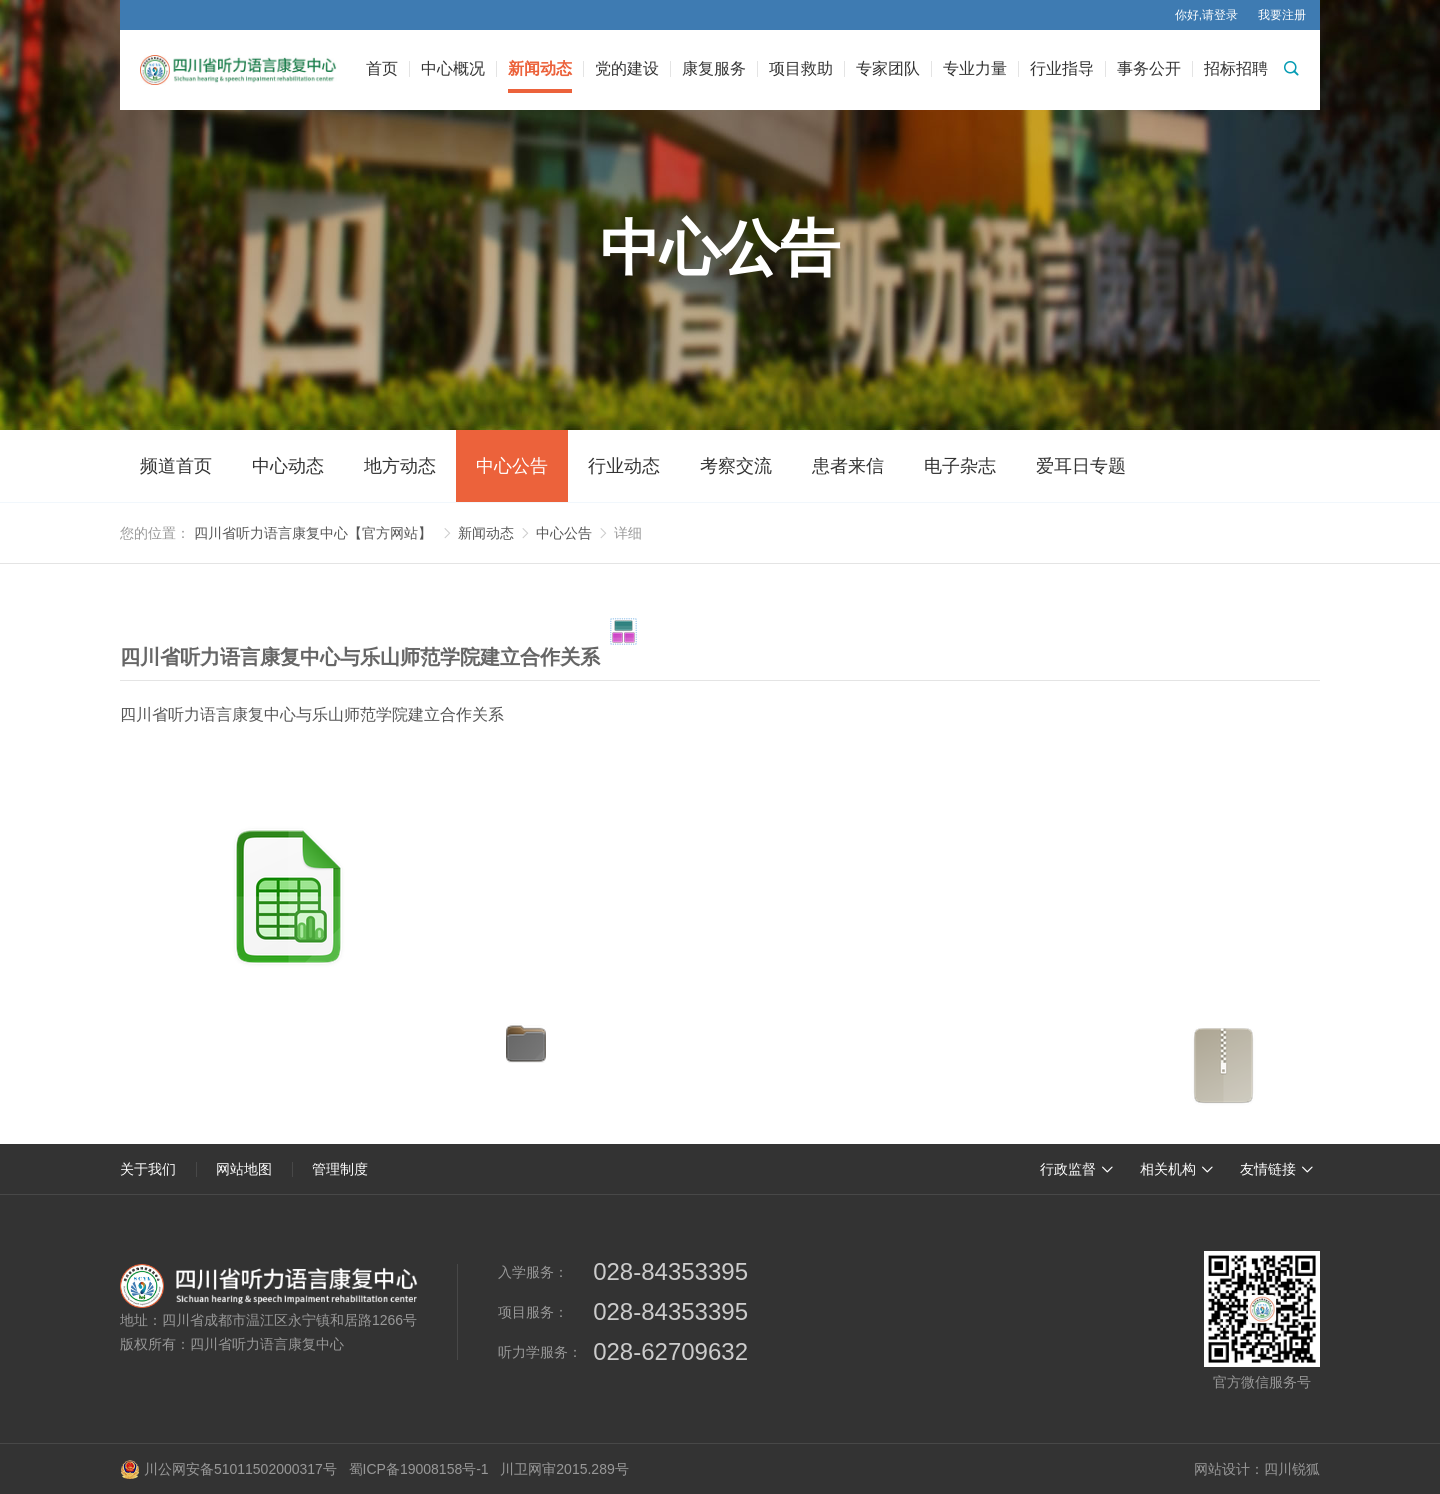 This screenshot has width=1440, height=1494. Describe the element at coordinates (526, 1043) in the screenshot. I see `open a folder to view its contents` at that location.